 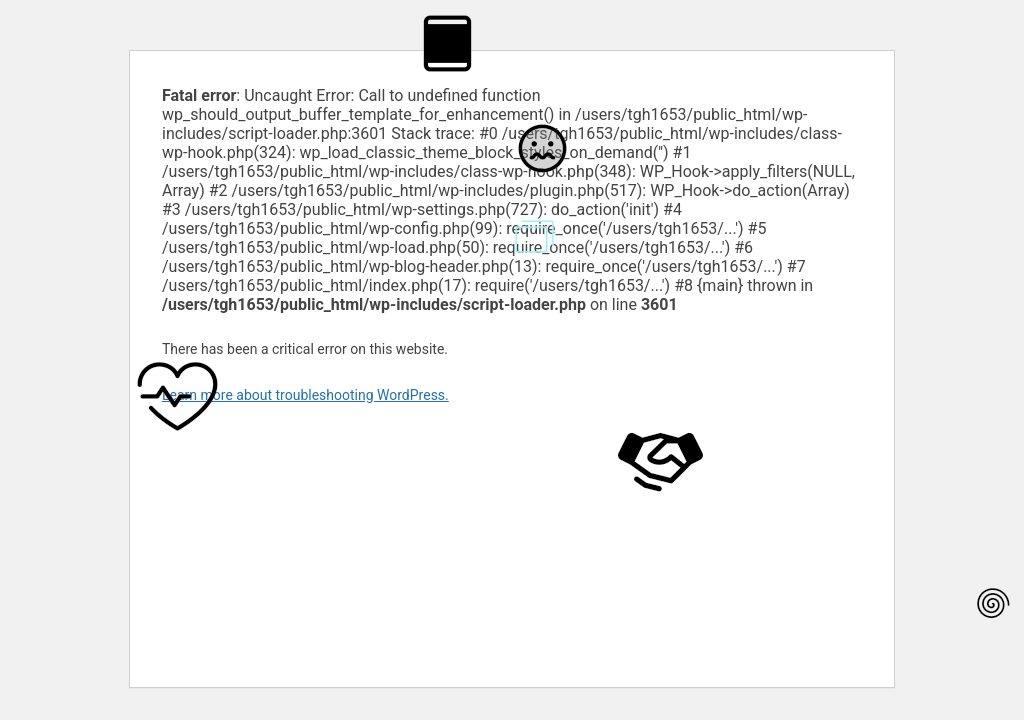 I want to click on switch to tablet view, so click(x=447, y=43).